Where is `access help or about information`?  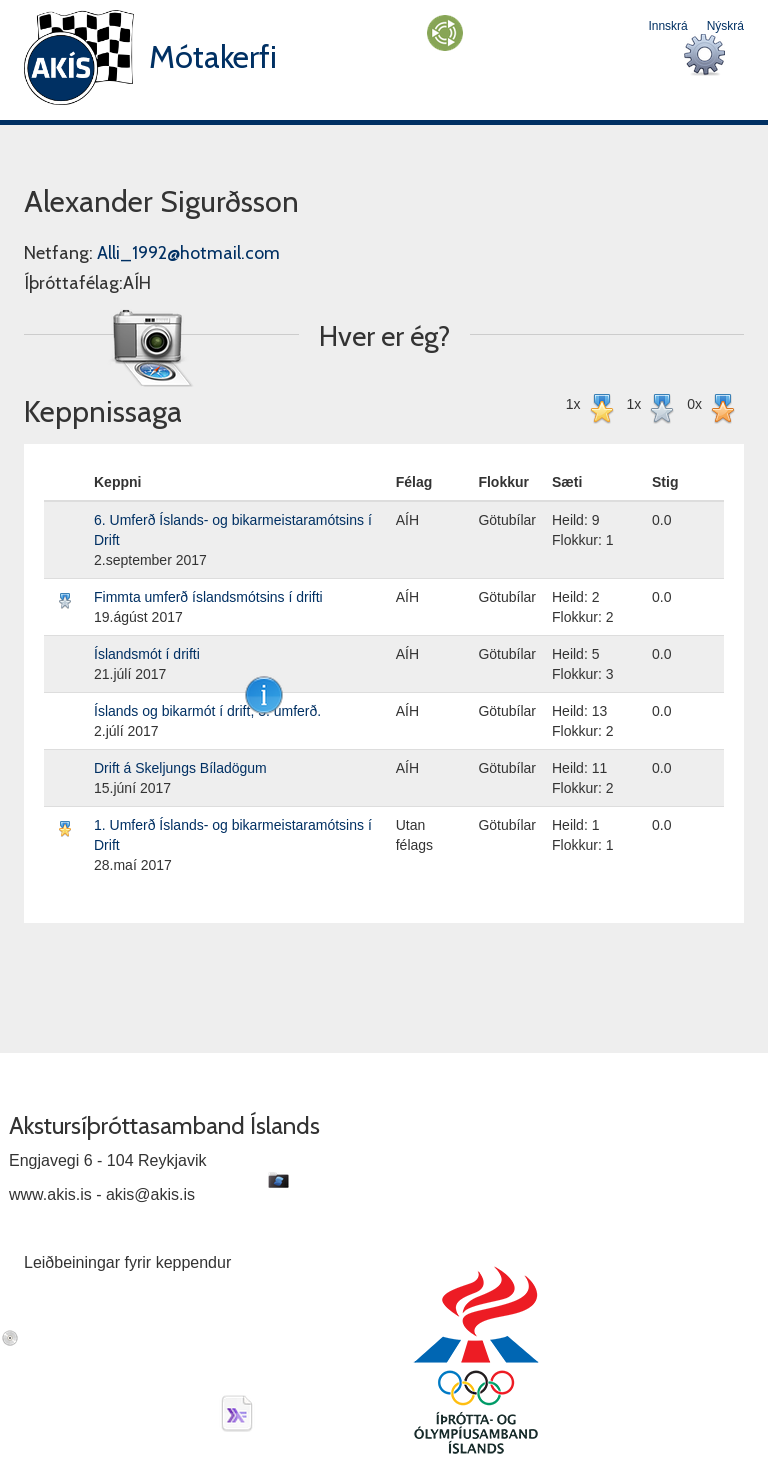
access help or about information is located at coordinates (264, 695).